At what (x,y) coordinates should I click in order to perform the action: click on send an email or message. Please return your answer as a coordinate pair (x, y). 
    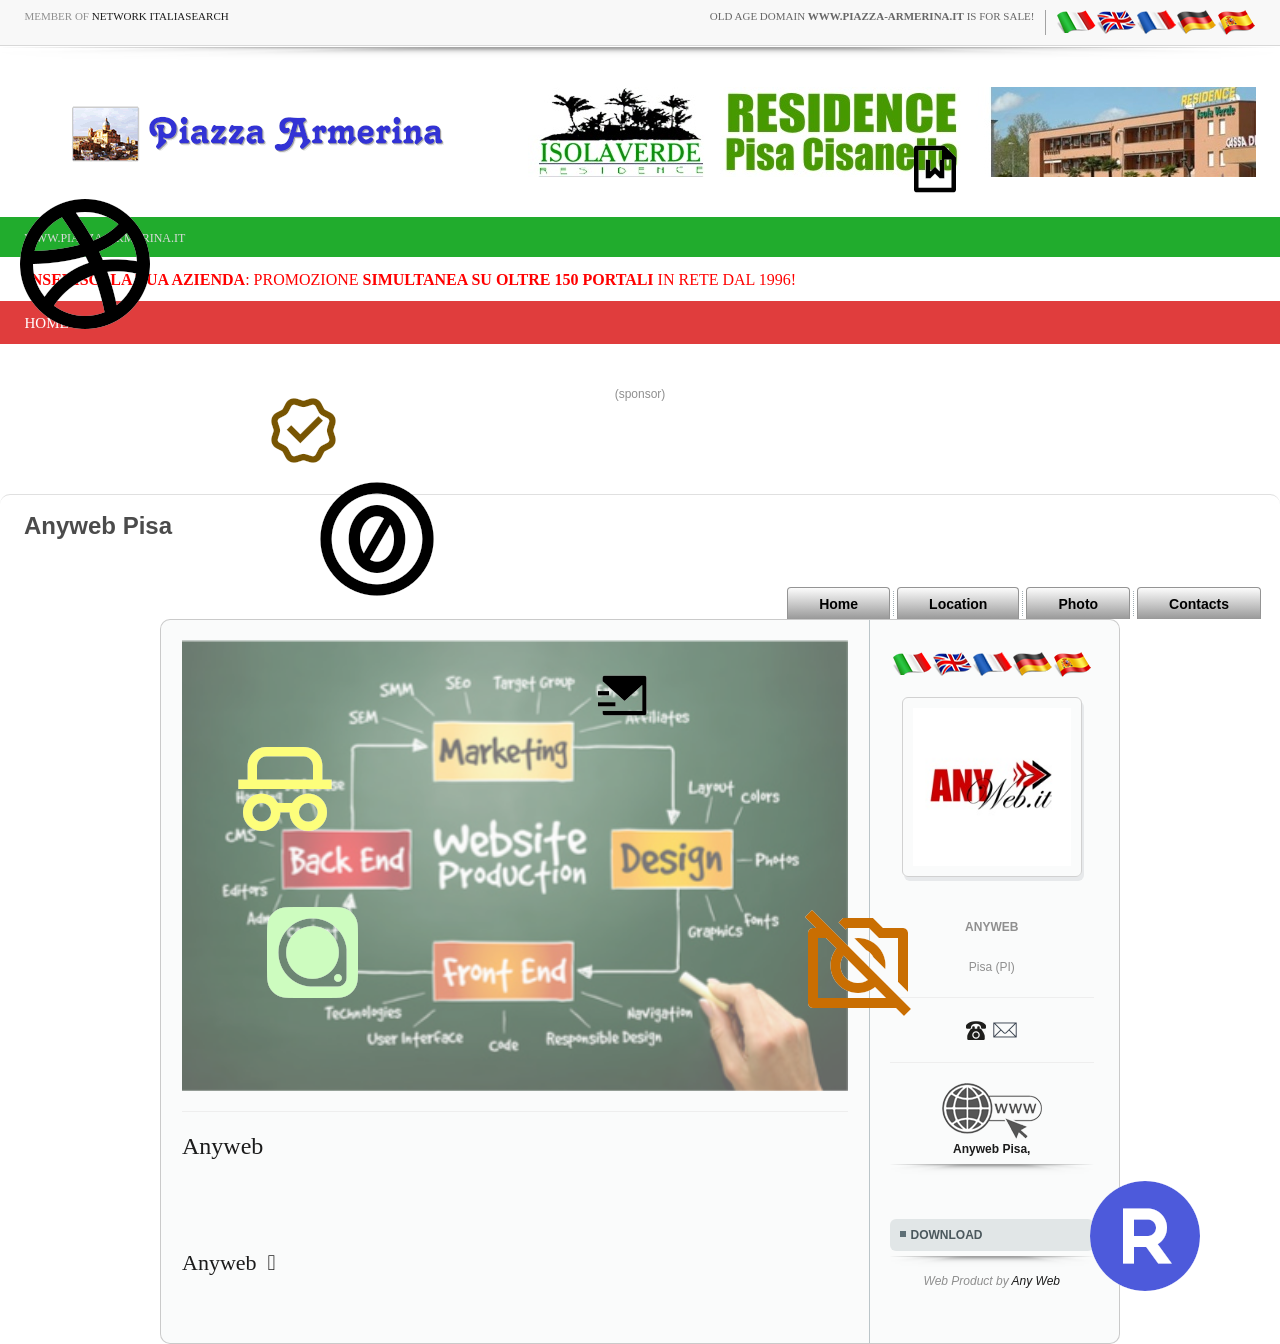
    Looking at the image, I should click on (624, 695).